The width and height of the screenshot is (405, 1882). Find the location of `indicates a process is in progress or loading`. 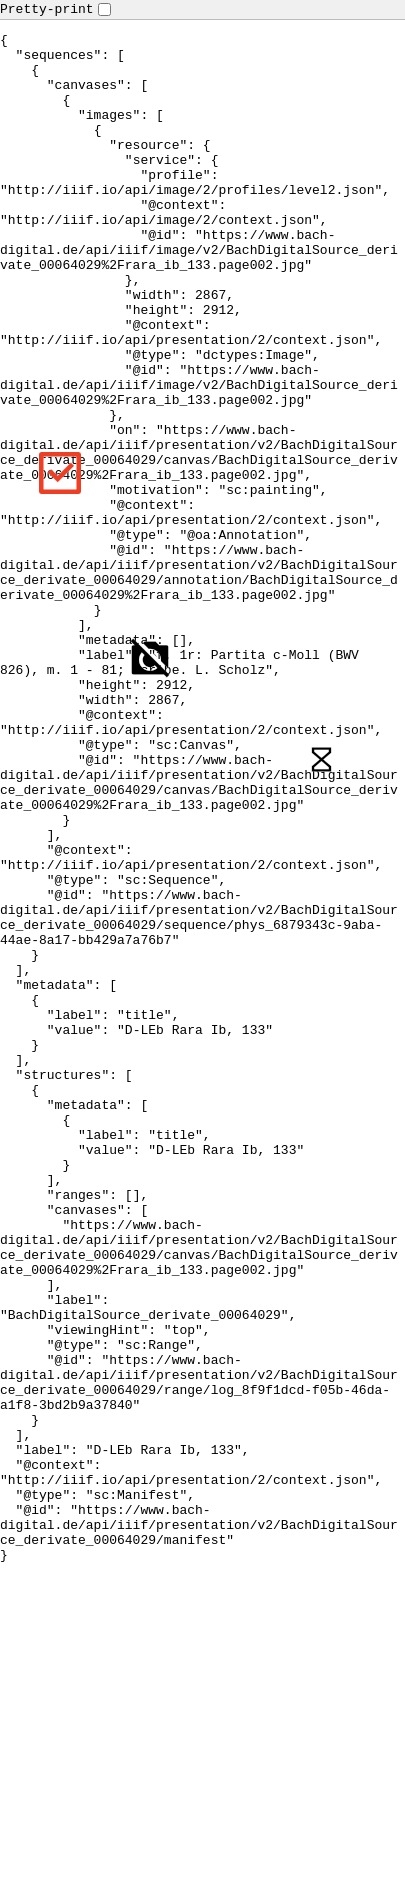

indicates a process is in progress or loading is located at coordinates (321, 759).